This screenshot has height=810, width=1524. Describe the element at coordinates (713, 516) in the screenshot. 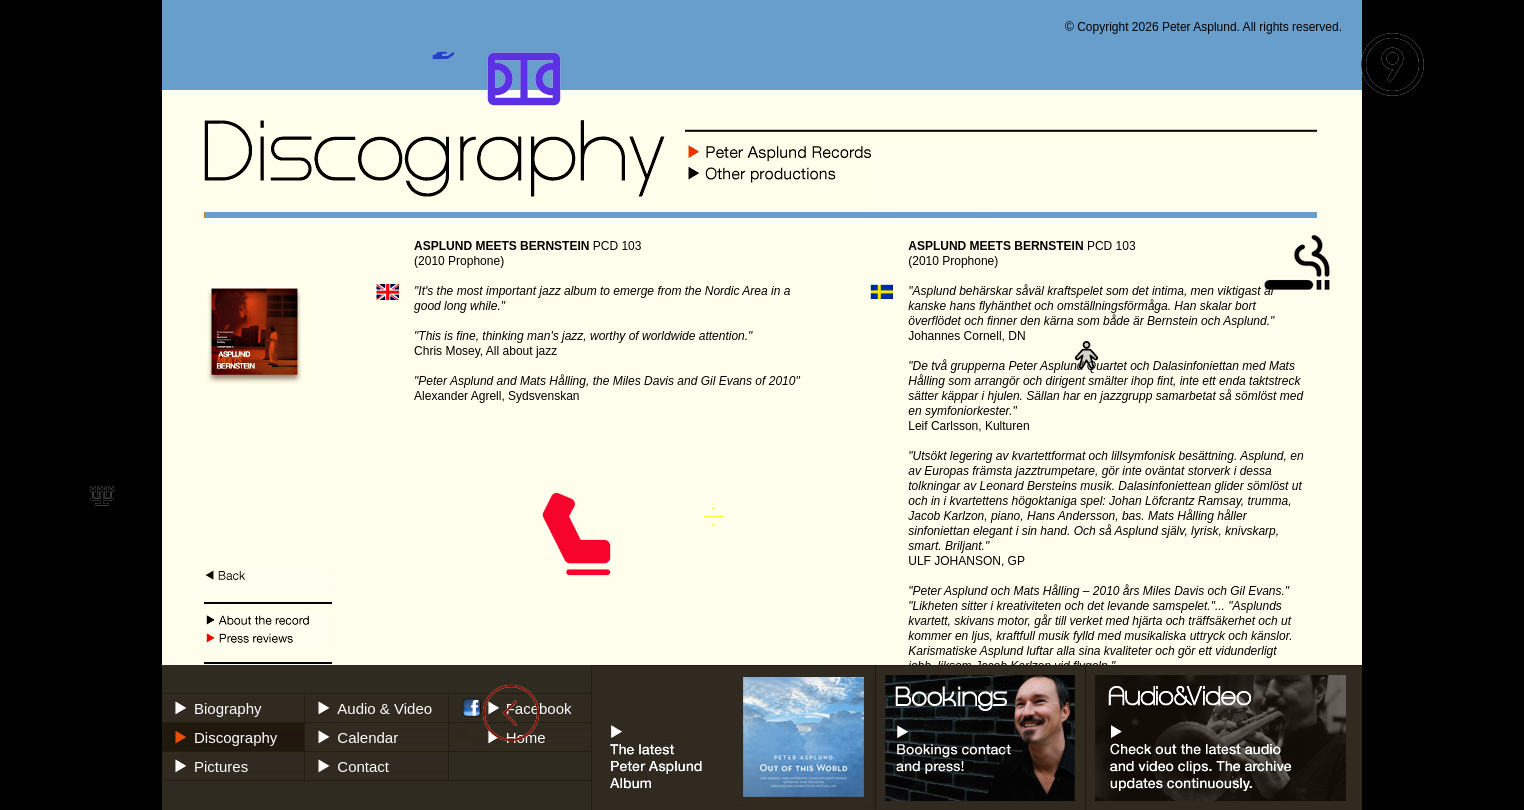

I see `perform a division calculation` at that location.